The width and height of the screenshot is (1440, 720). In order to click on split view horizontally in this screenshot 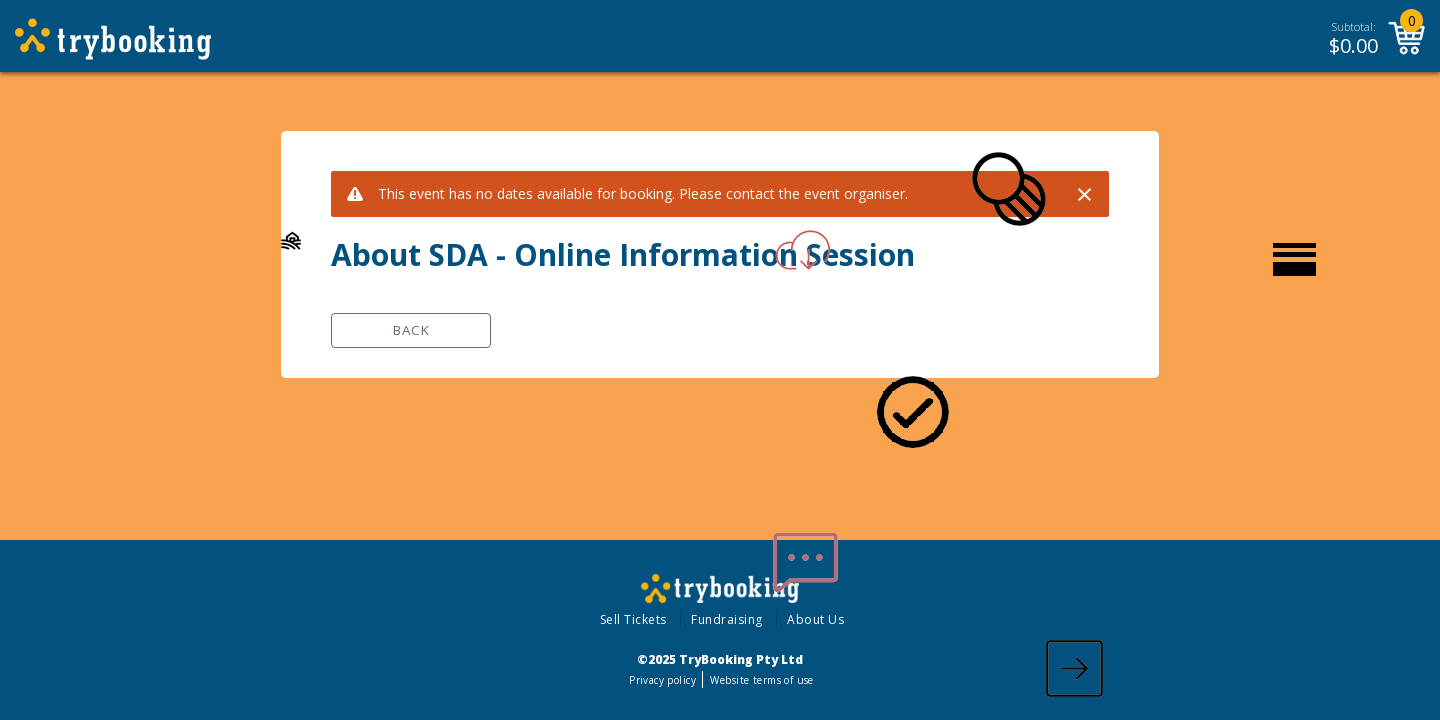, I will do `click(1294, 259)`.